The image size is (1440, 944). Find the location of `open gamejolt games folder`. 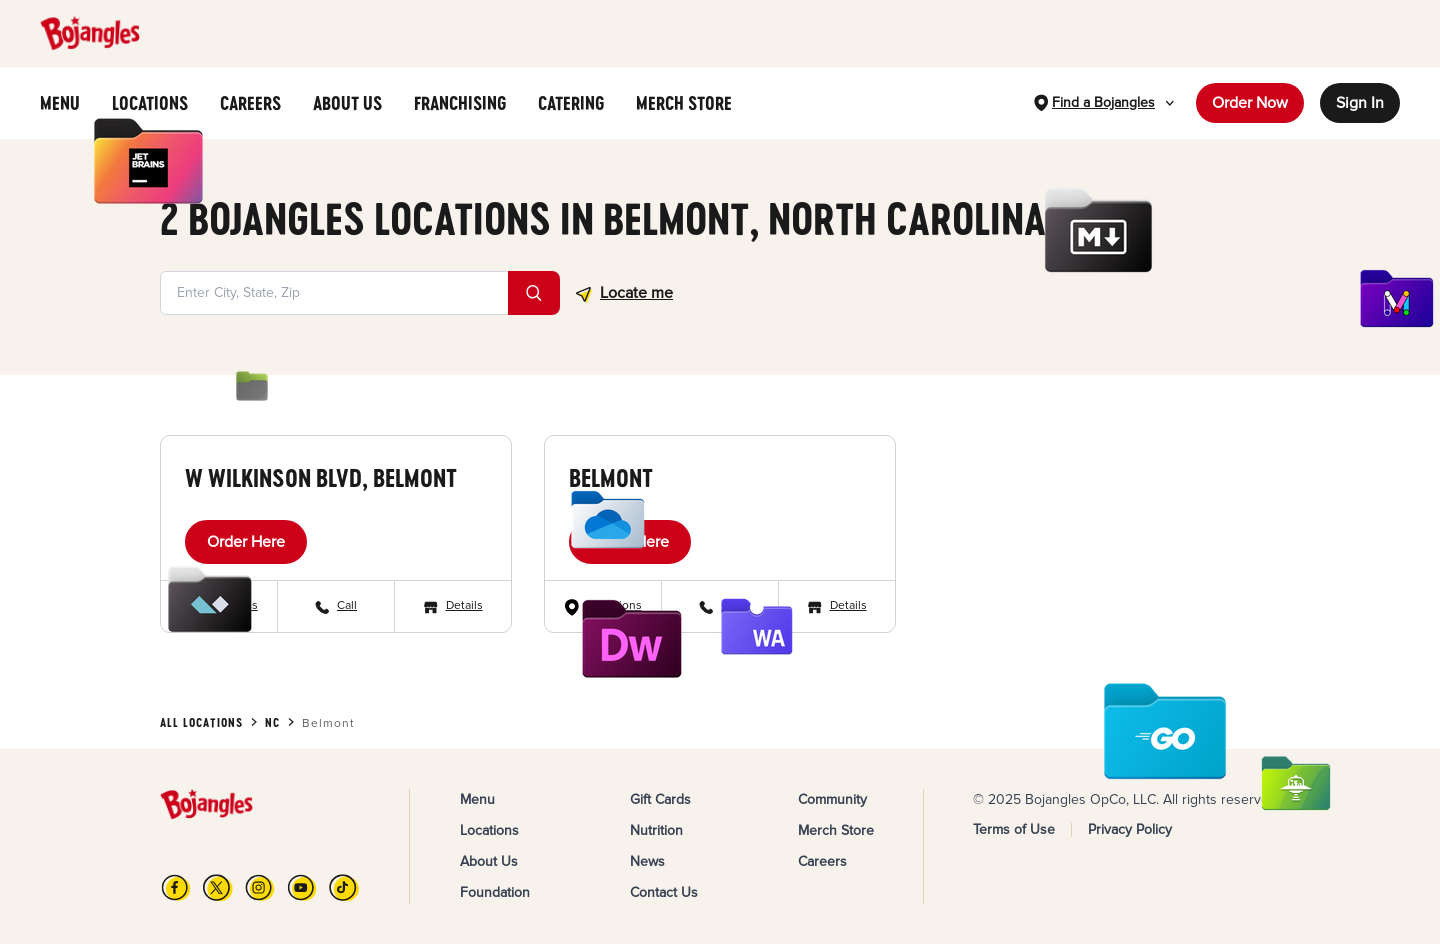

open gamejolt games folder is located at coordinates (1296, 785).